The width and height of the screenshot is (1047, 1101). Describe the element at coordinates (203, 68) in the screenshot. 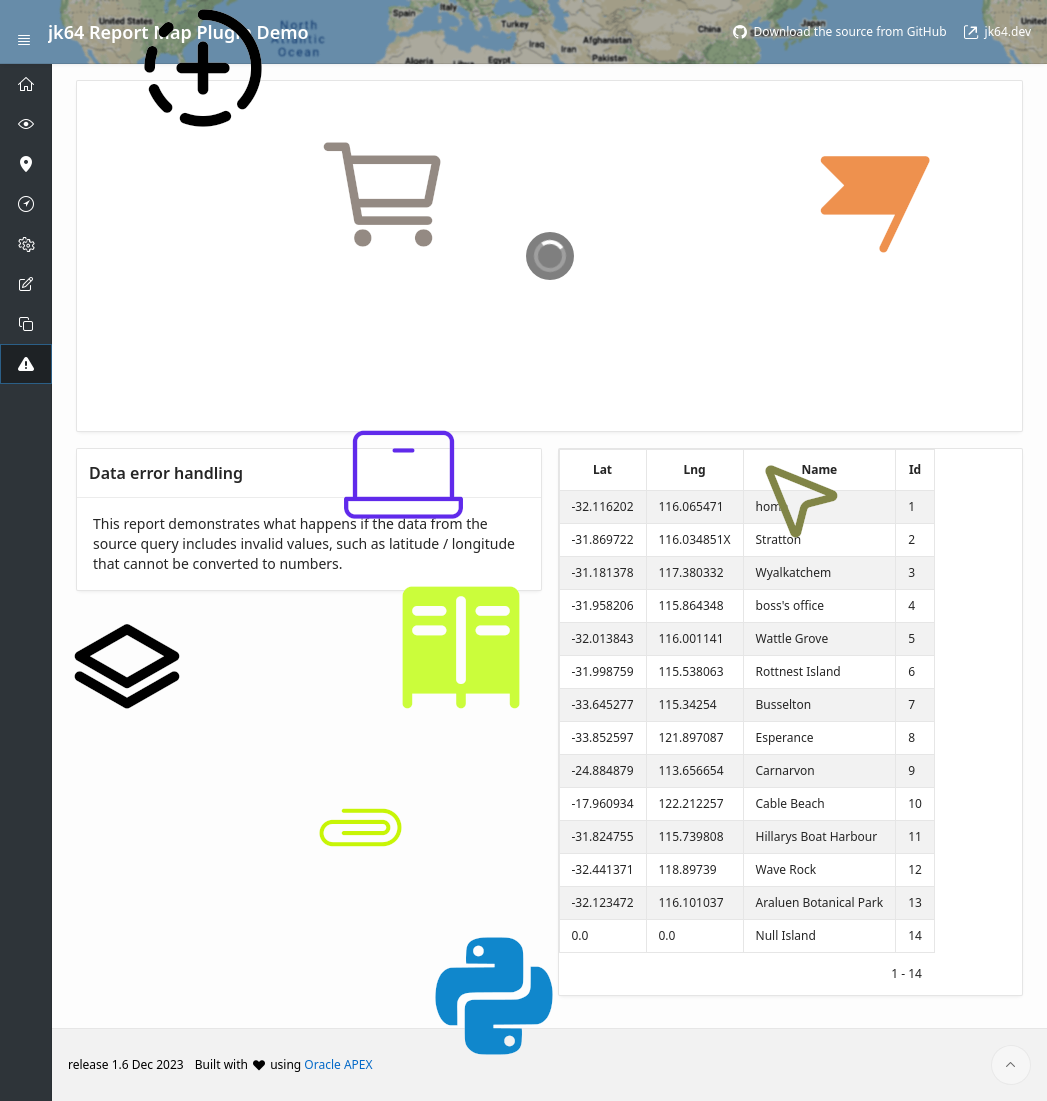

I see `add new item with loading or processing state` at that location.